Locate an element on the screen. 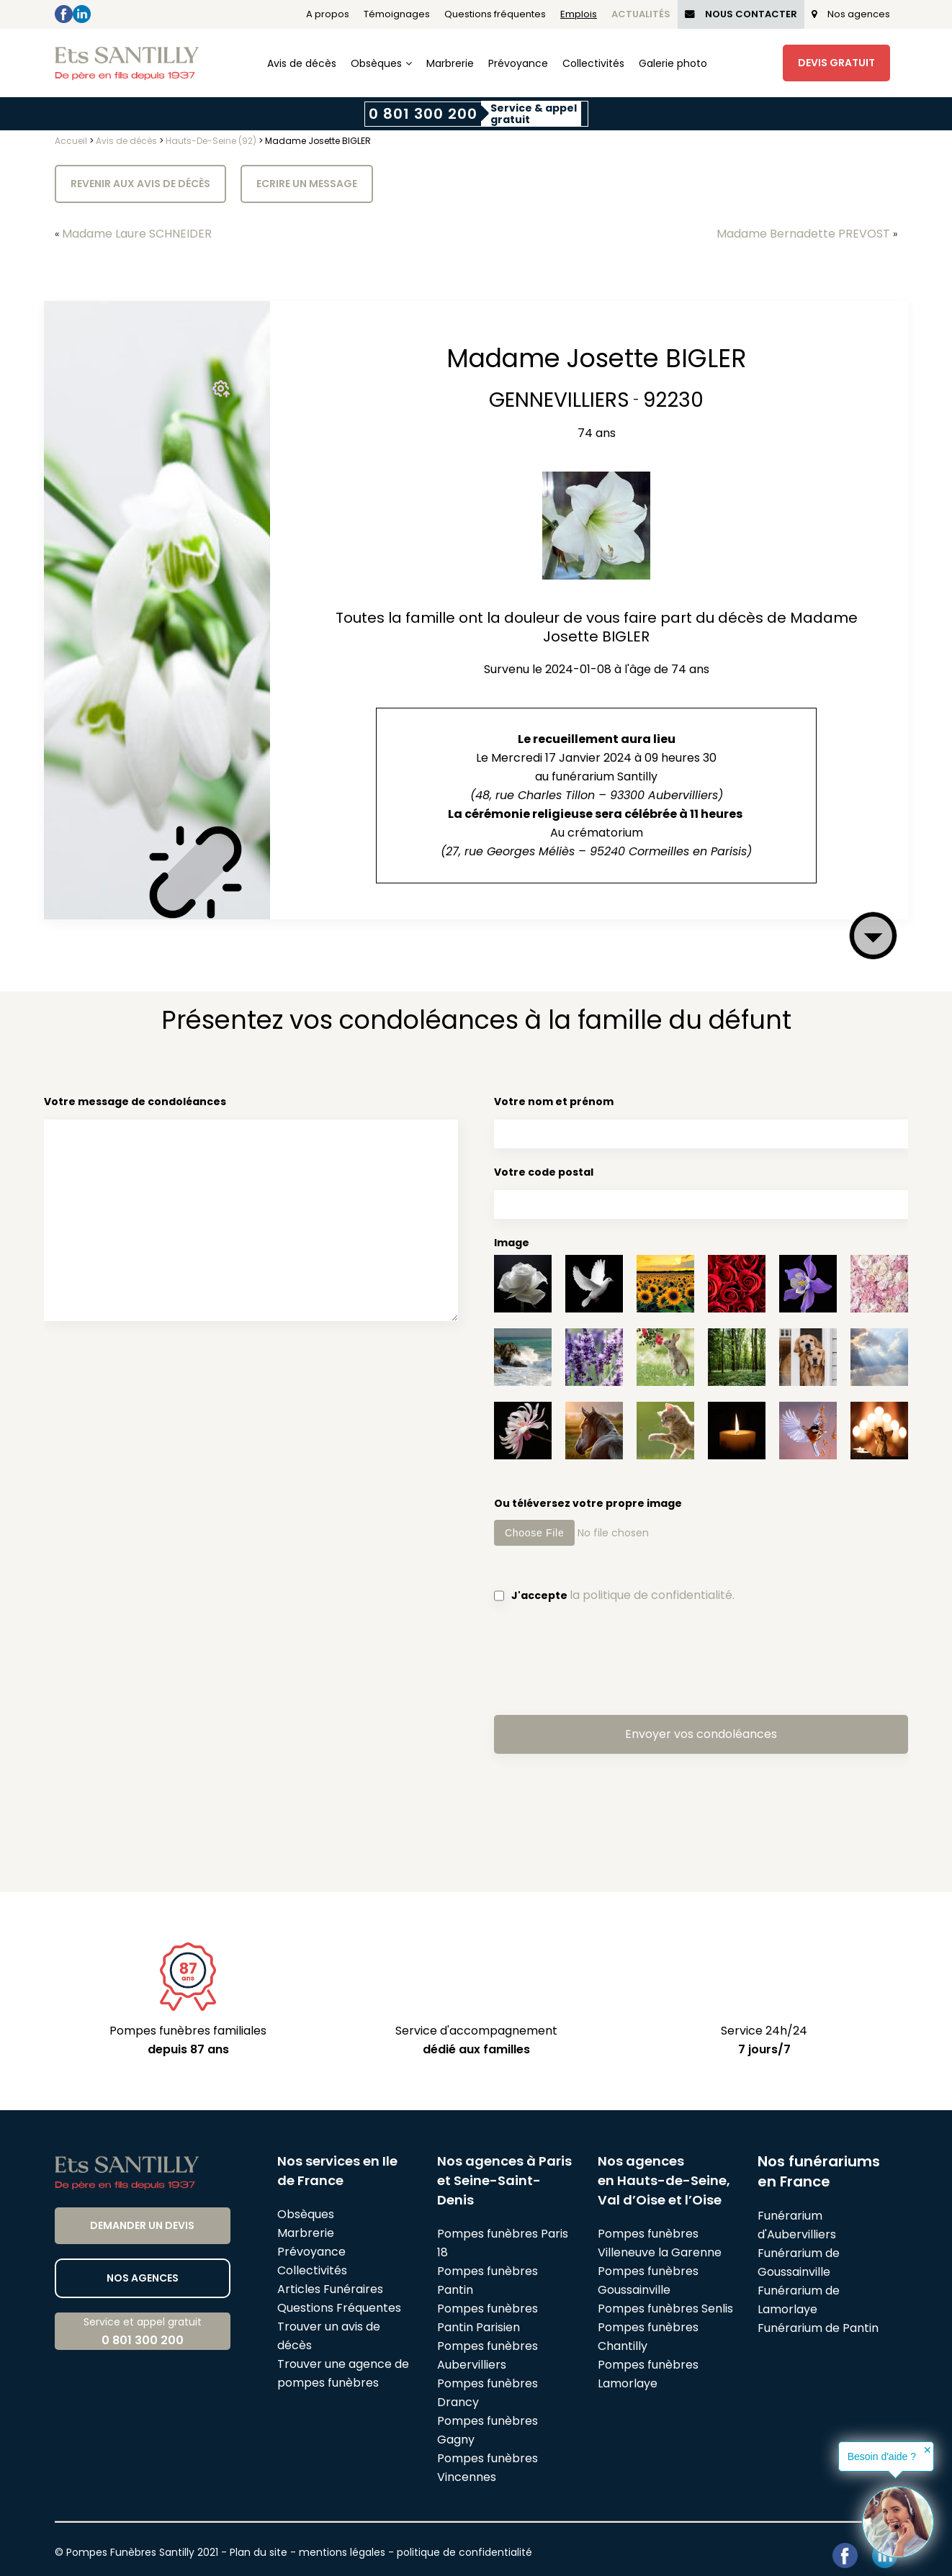  disconnect or unlink connected items is located at coordinates (195, 872).